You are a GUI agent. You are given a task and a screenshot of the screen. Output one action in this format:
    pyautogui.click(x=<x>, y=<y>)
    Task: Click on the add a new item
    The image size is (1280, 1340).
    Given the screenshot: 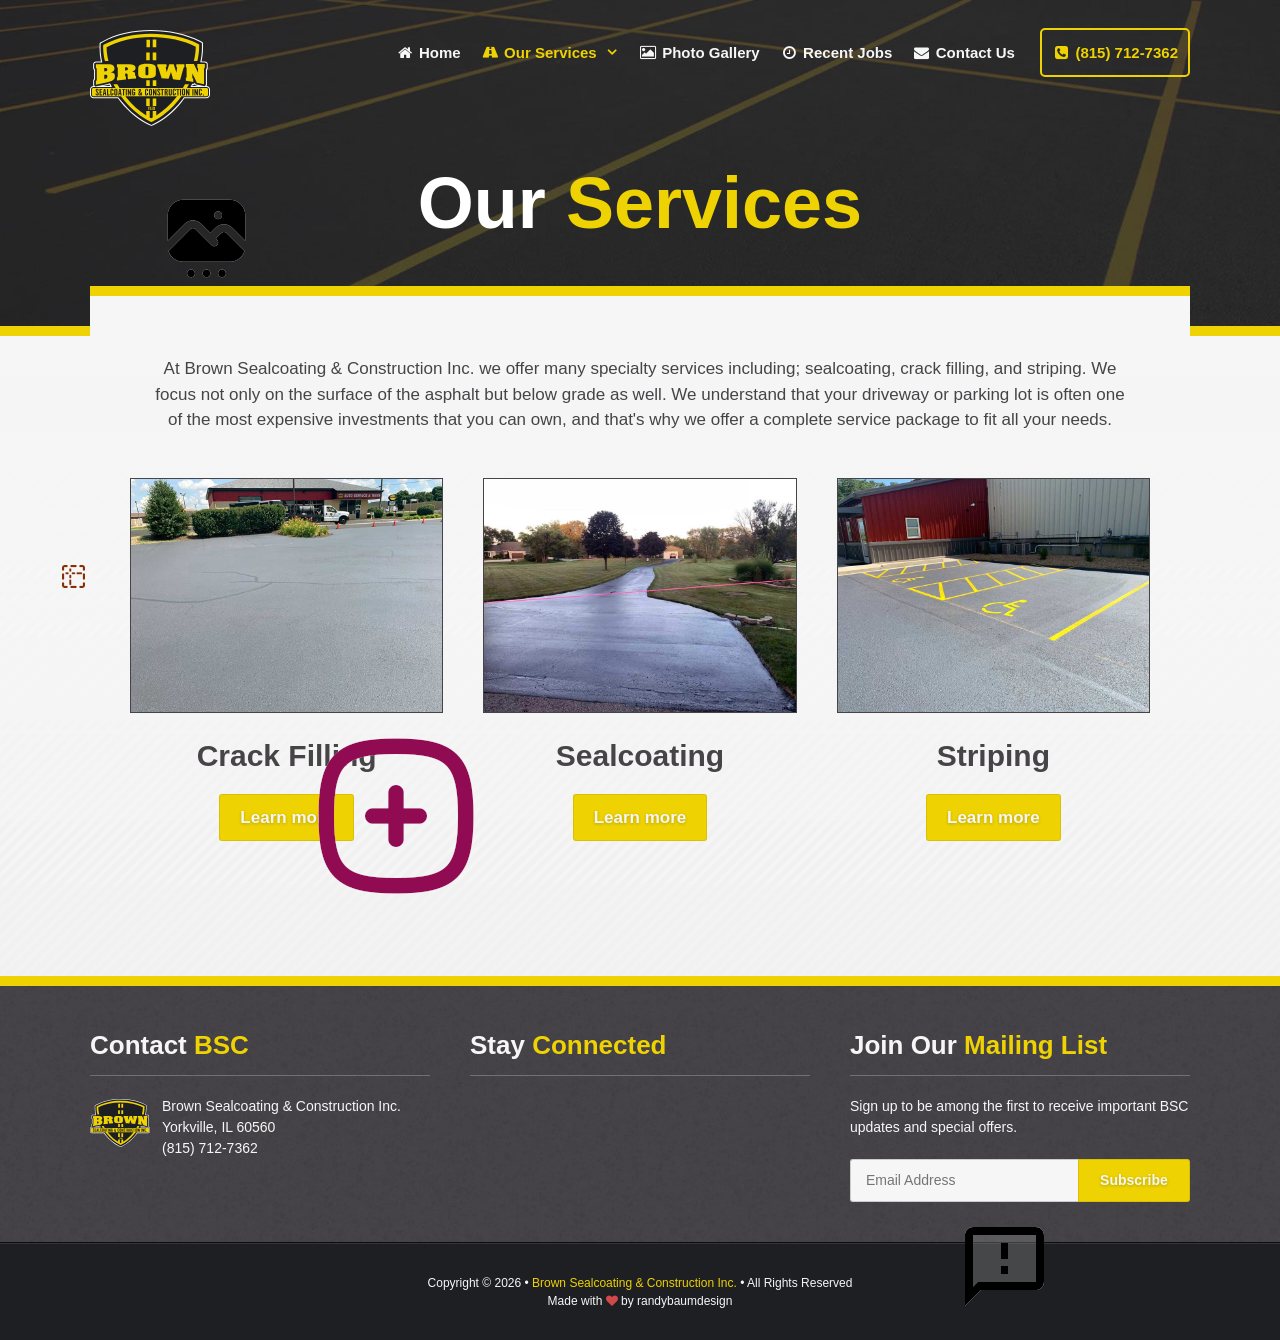 What is the action you would take?
    pyautogui.click(x=396, y=816)
    